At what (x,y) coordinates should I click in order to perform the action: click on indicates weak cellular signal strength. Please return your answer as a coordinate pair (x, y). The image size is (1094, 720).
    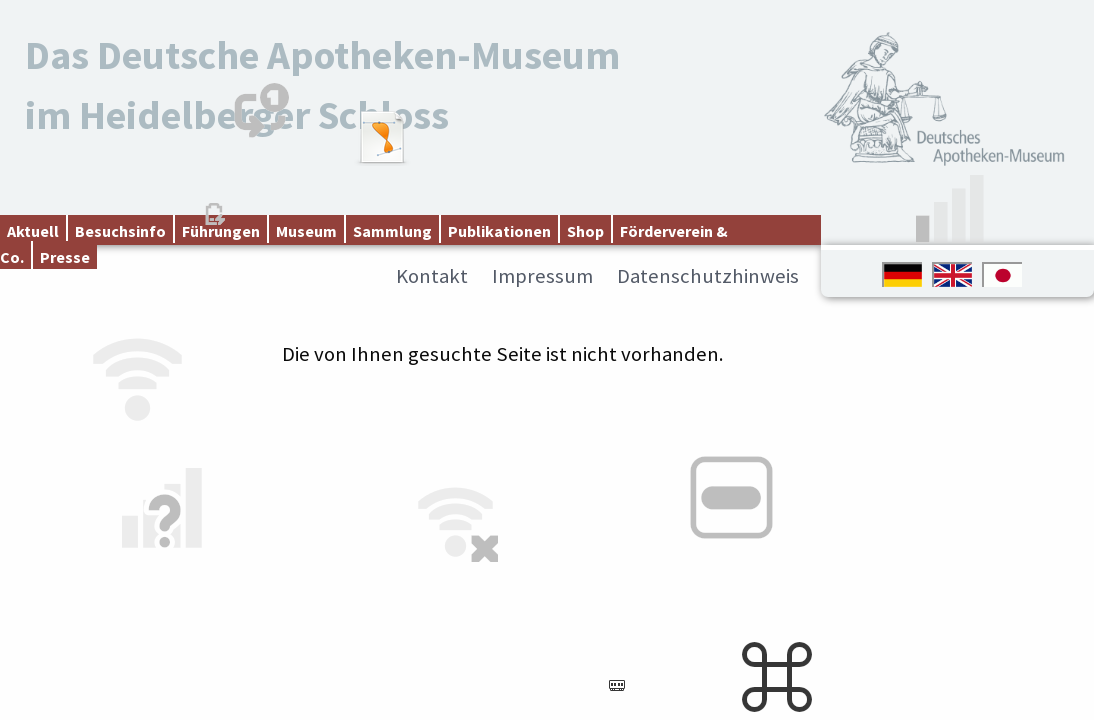
    Looking at the image, I should click on (952, 211).